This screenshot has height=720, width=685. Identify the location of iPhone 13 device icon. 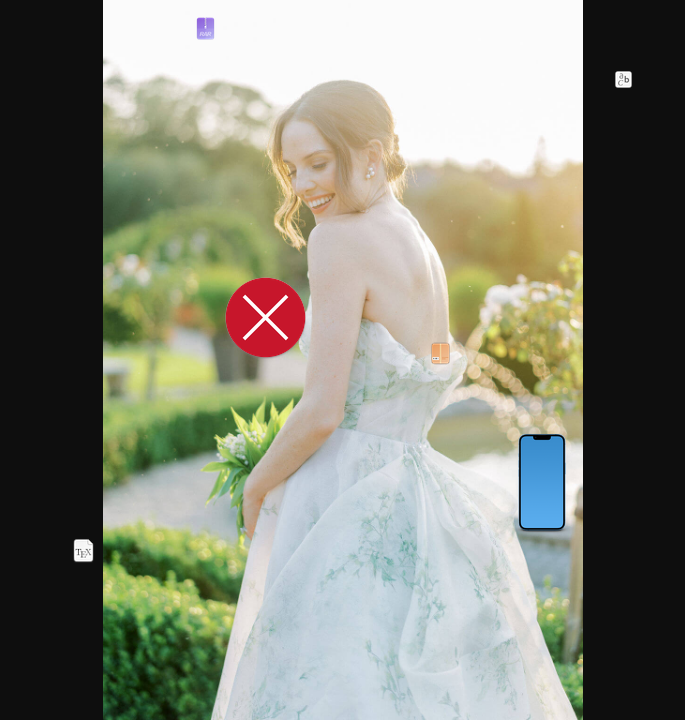
(542, 484).